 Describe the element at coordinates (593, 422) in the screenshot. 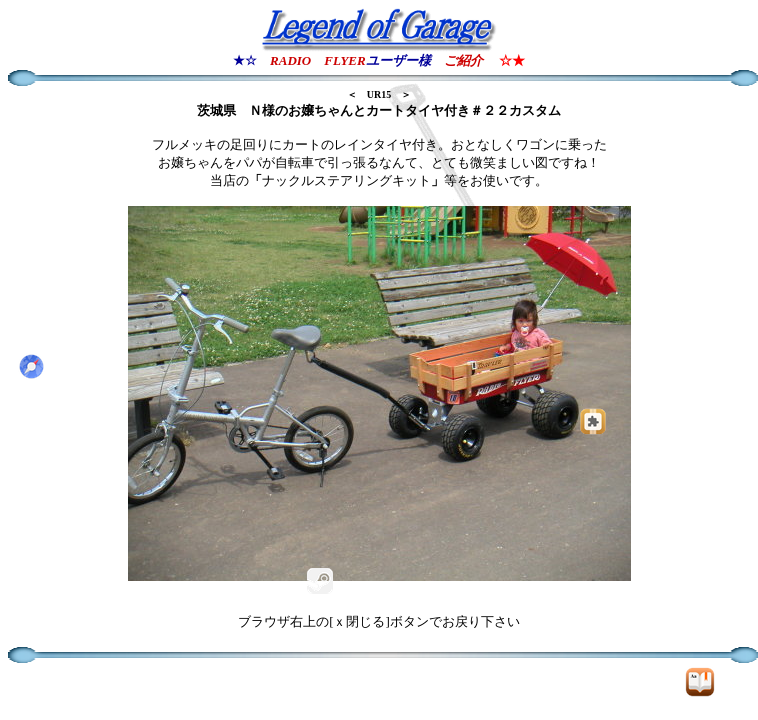

I see `system add-on or plugin file` at that location.